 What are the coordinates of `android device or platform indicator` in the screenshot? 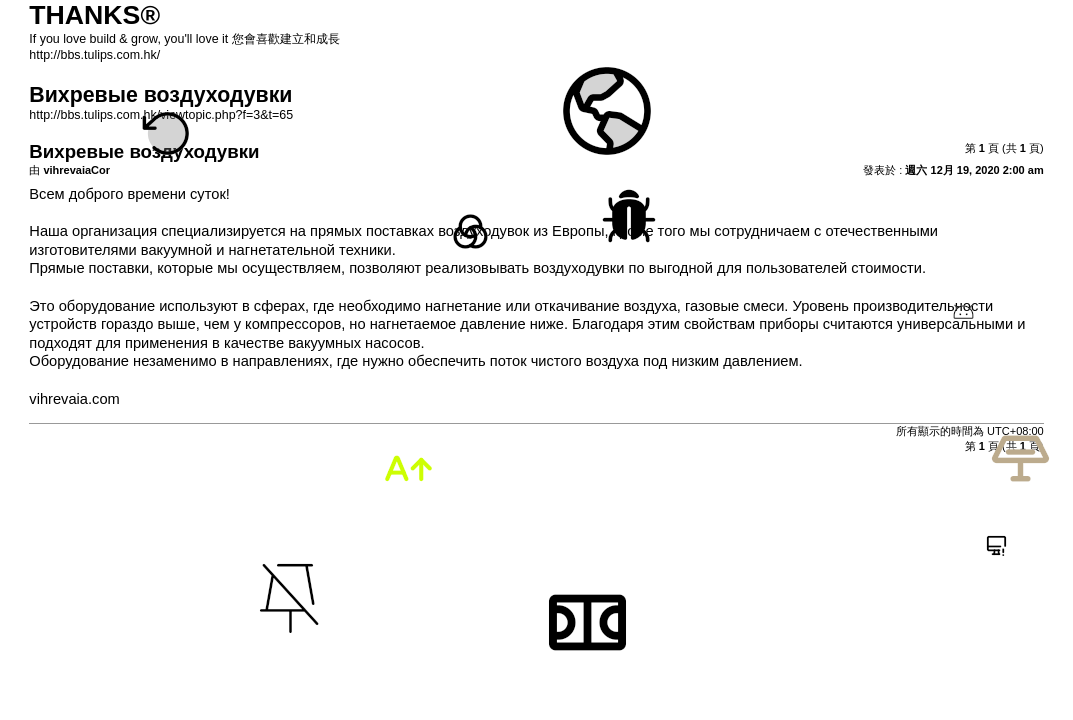 It's located at (963, 312).